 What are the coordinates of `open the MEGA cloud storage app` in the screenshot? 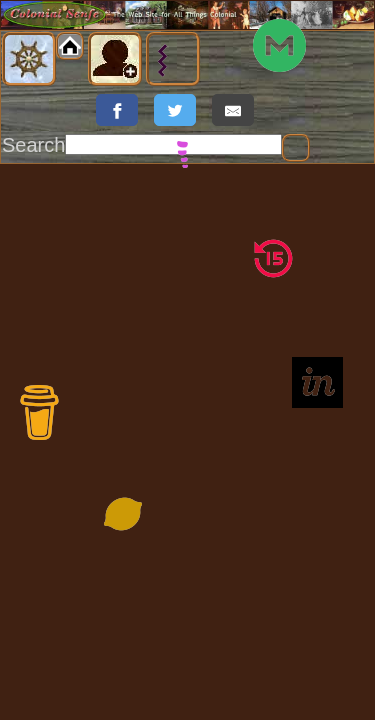 It's located at (279, 45).